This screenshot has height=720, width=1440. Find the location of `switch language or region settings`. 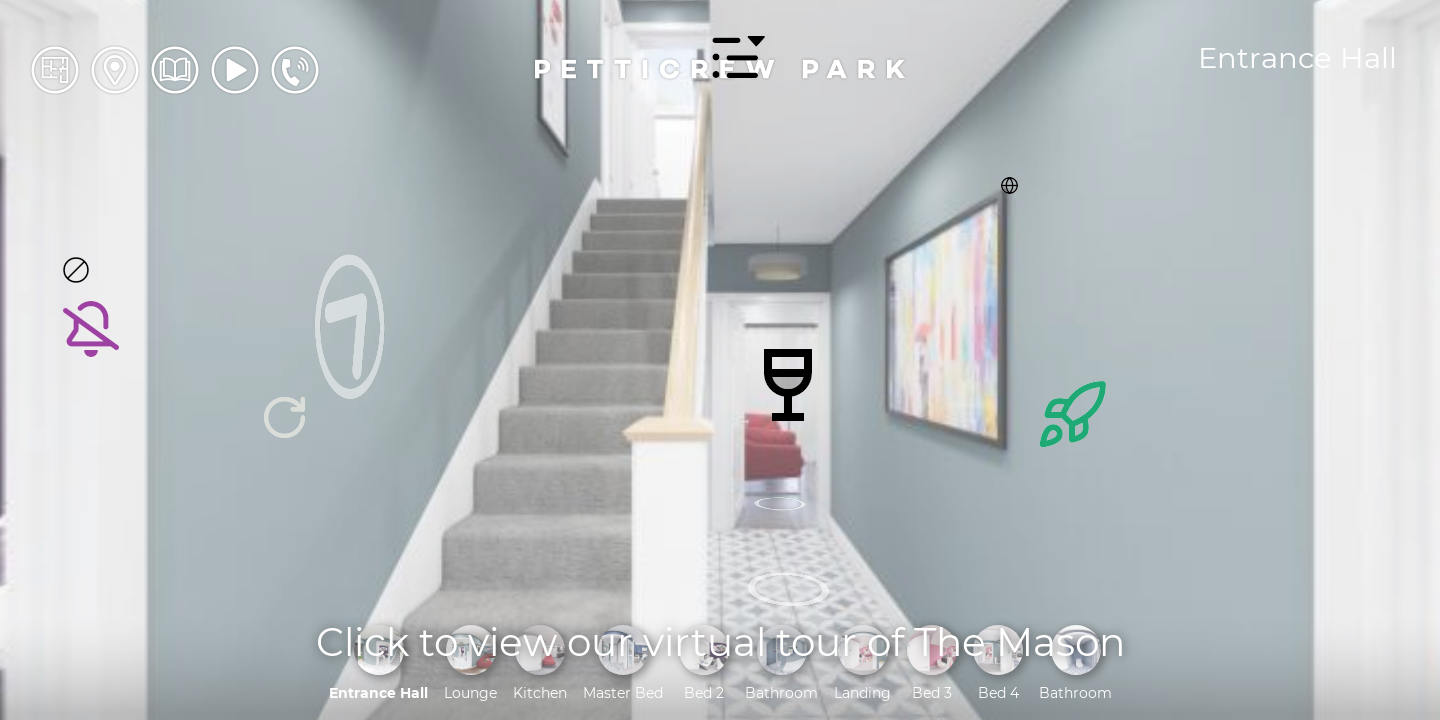

switch language or region settings is located at coordinates (1009, 185).